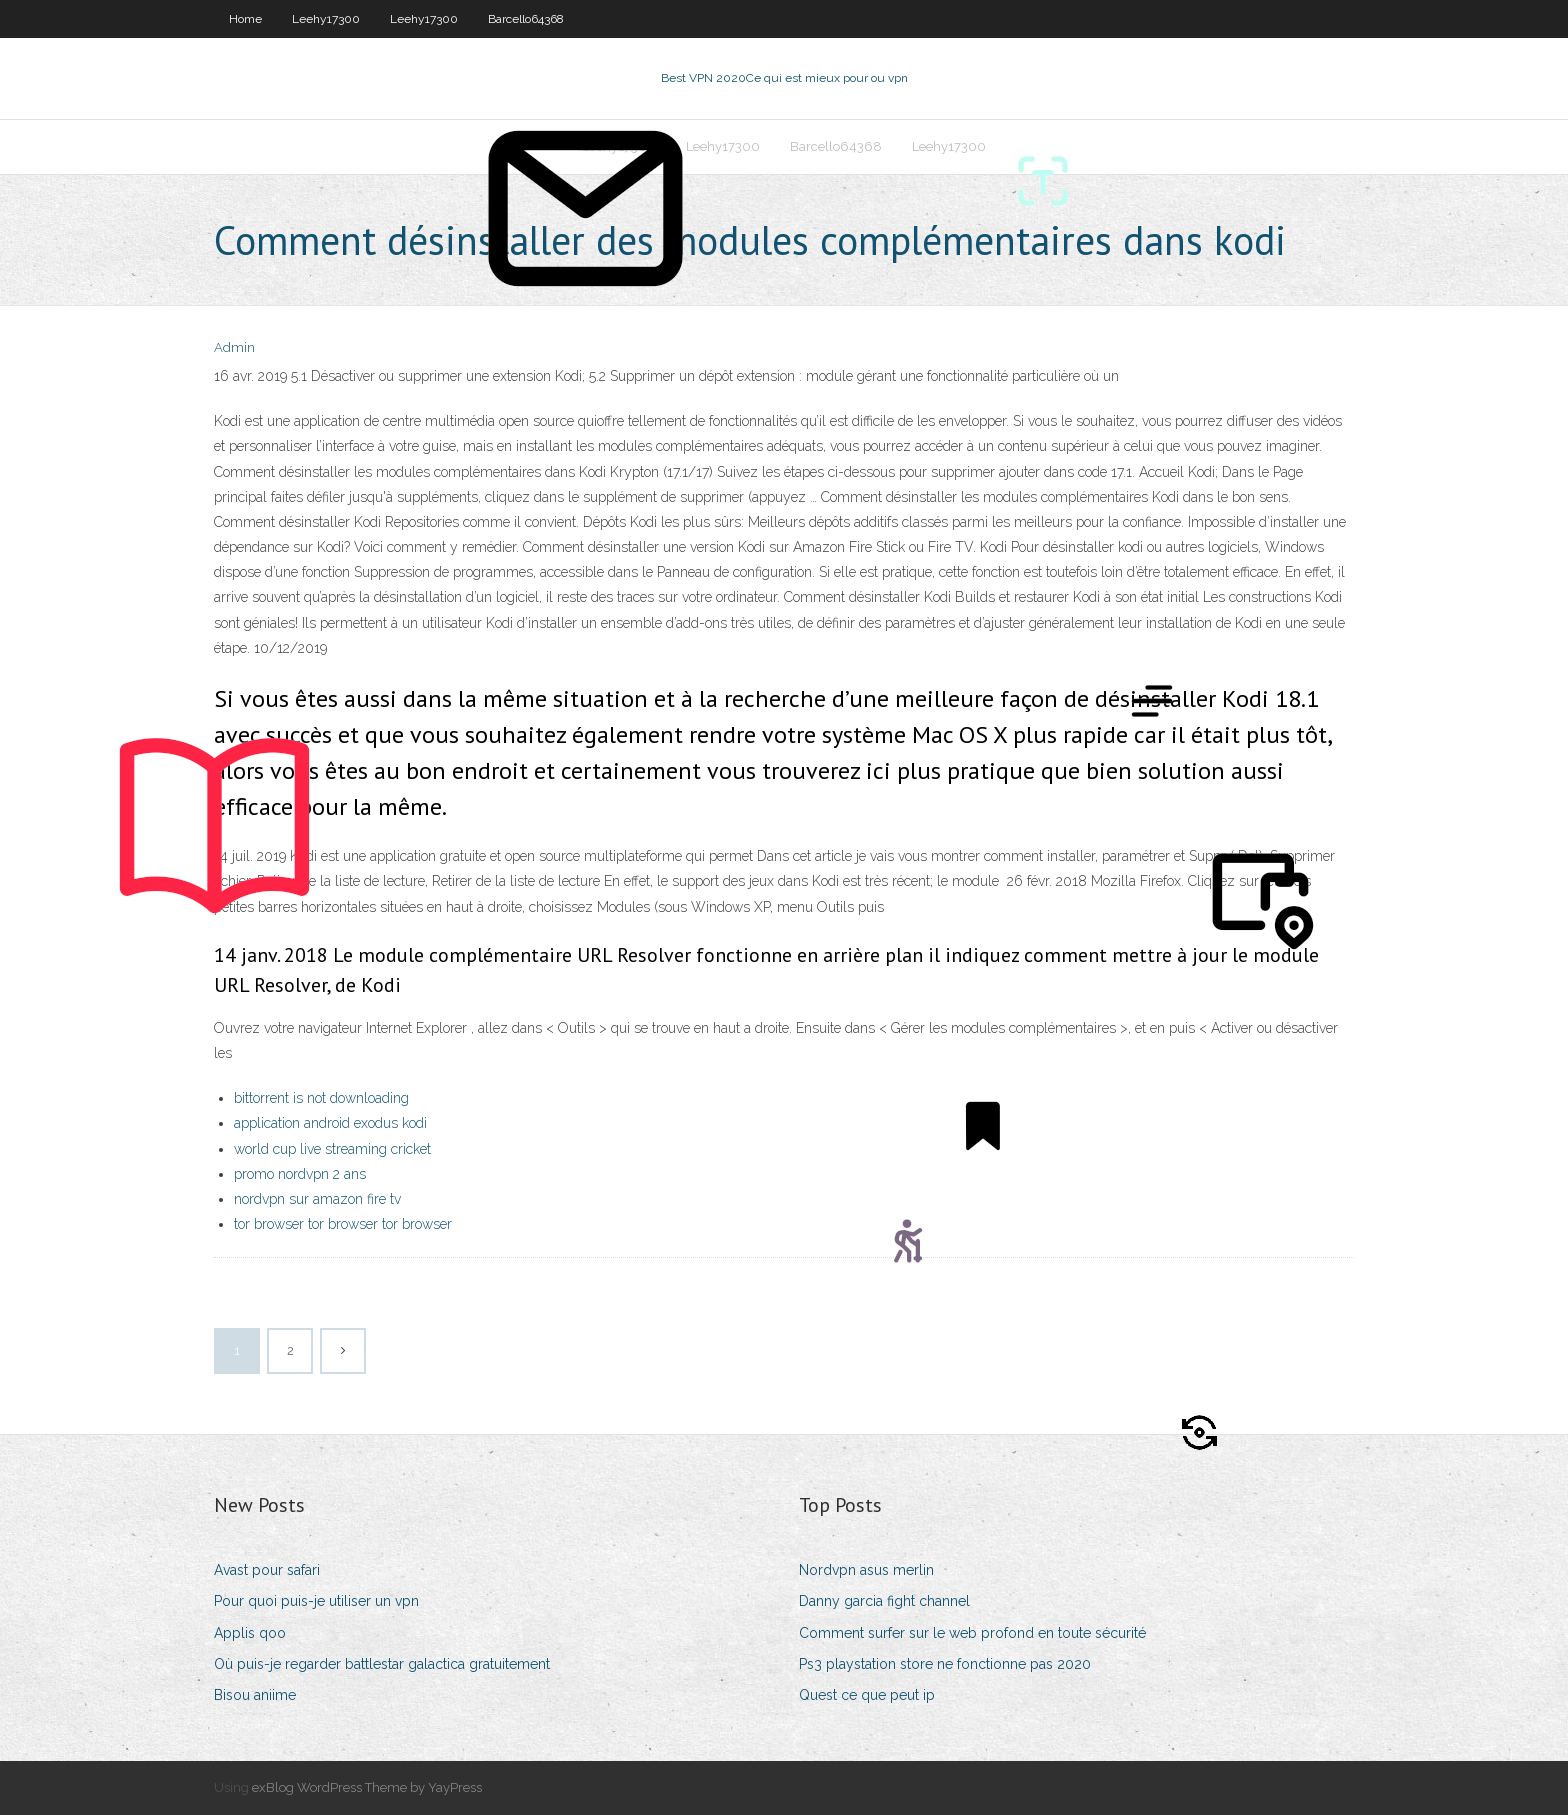  What do you see at coordinates (585, 208) in the screenshot?
I see `open your email inbox` at bounding box center [585, 208].